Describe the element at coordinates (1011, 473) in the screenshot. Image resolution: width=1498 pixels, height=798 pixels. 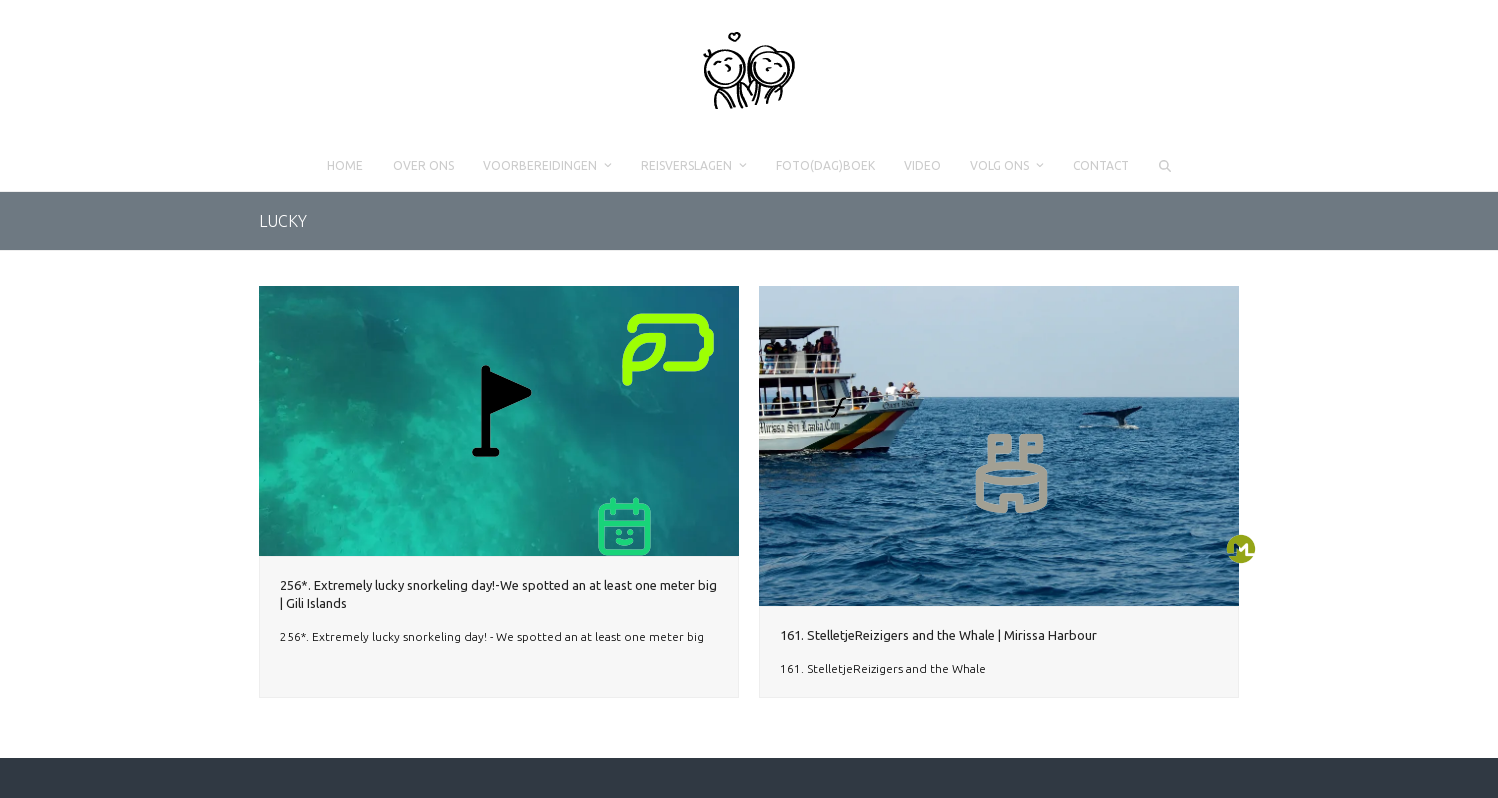
I see `view stadium or arena information` at that location.